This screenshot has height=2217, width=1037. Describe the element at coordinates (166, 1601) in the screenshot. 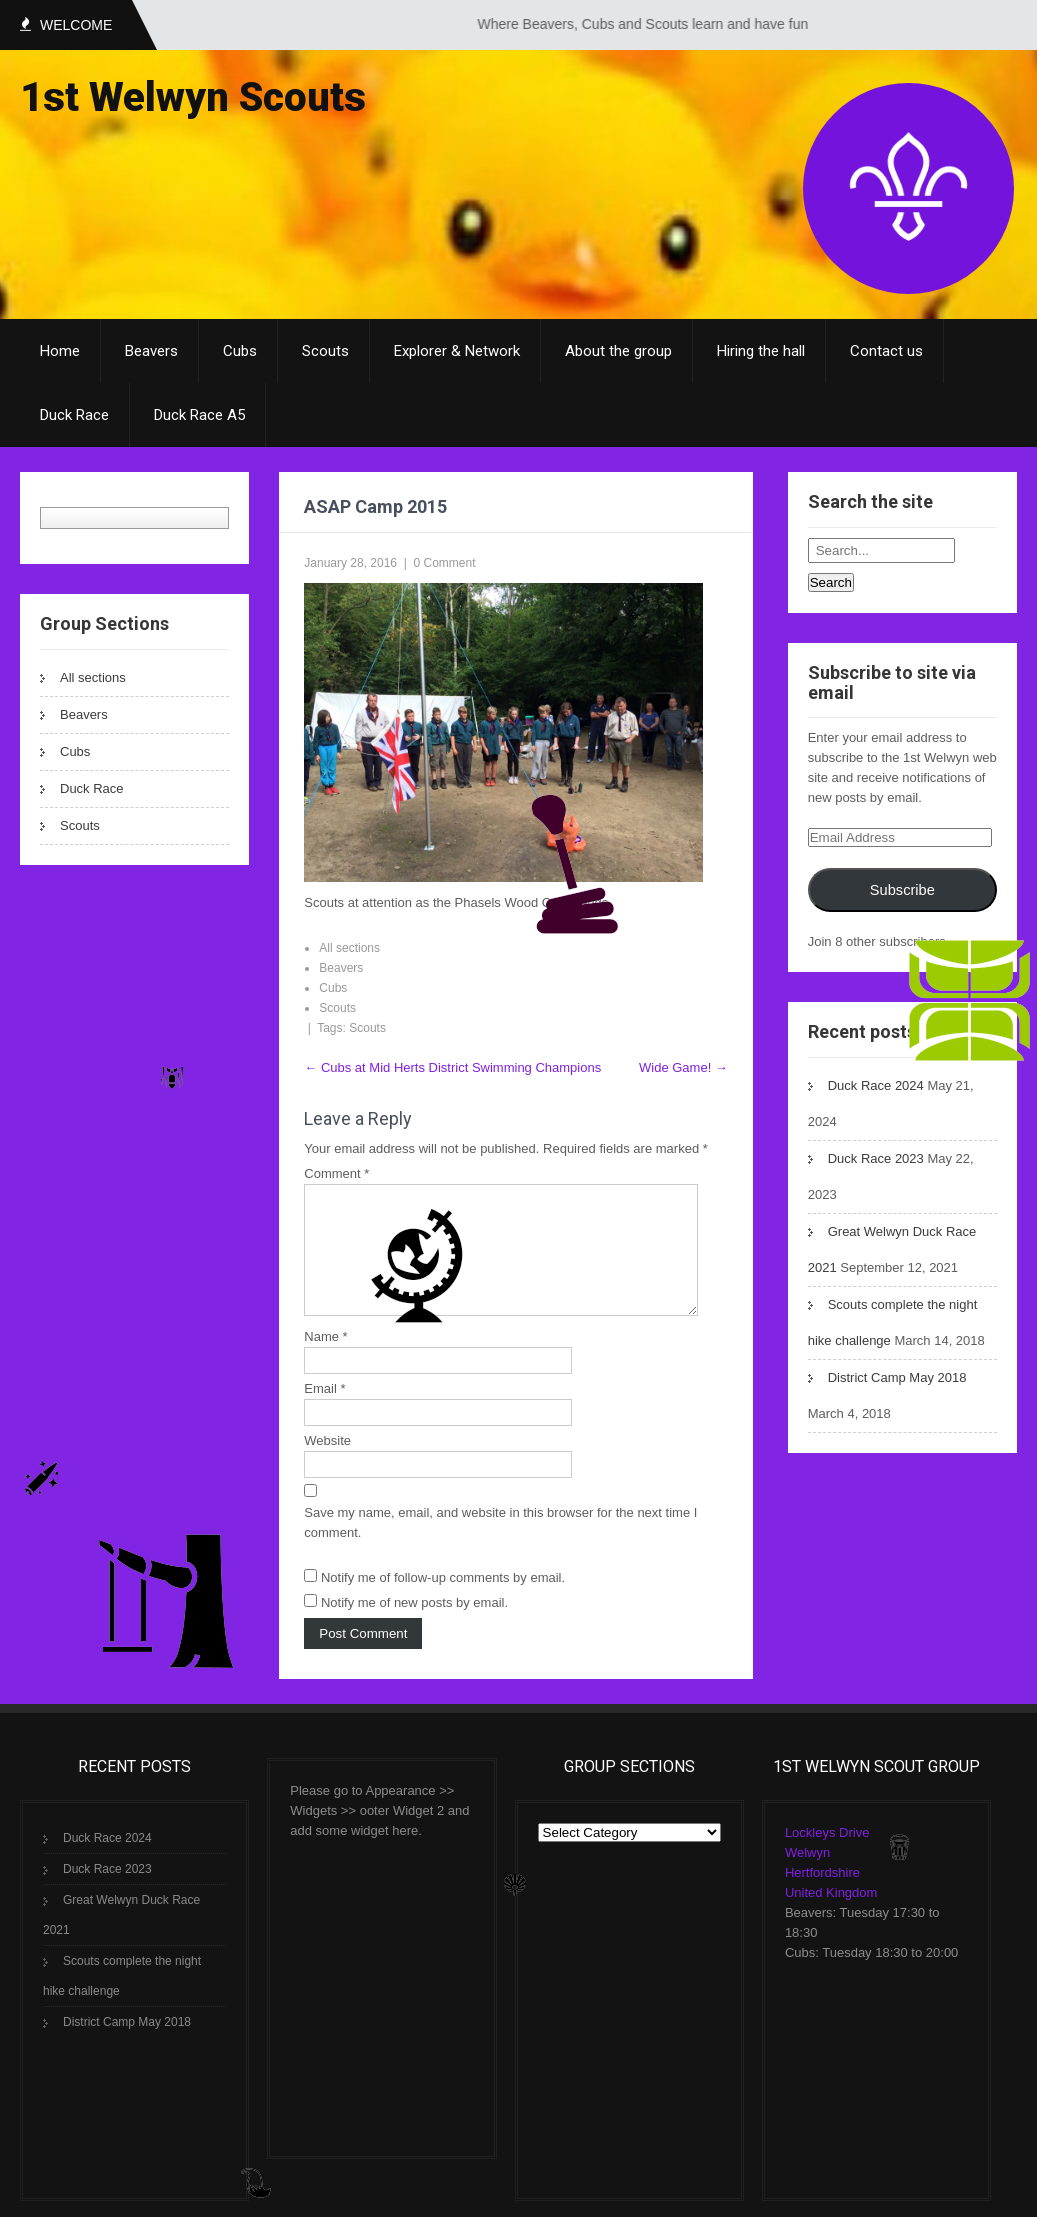

I see `access playground or recreational areas` at that location.